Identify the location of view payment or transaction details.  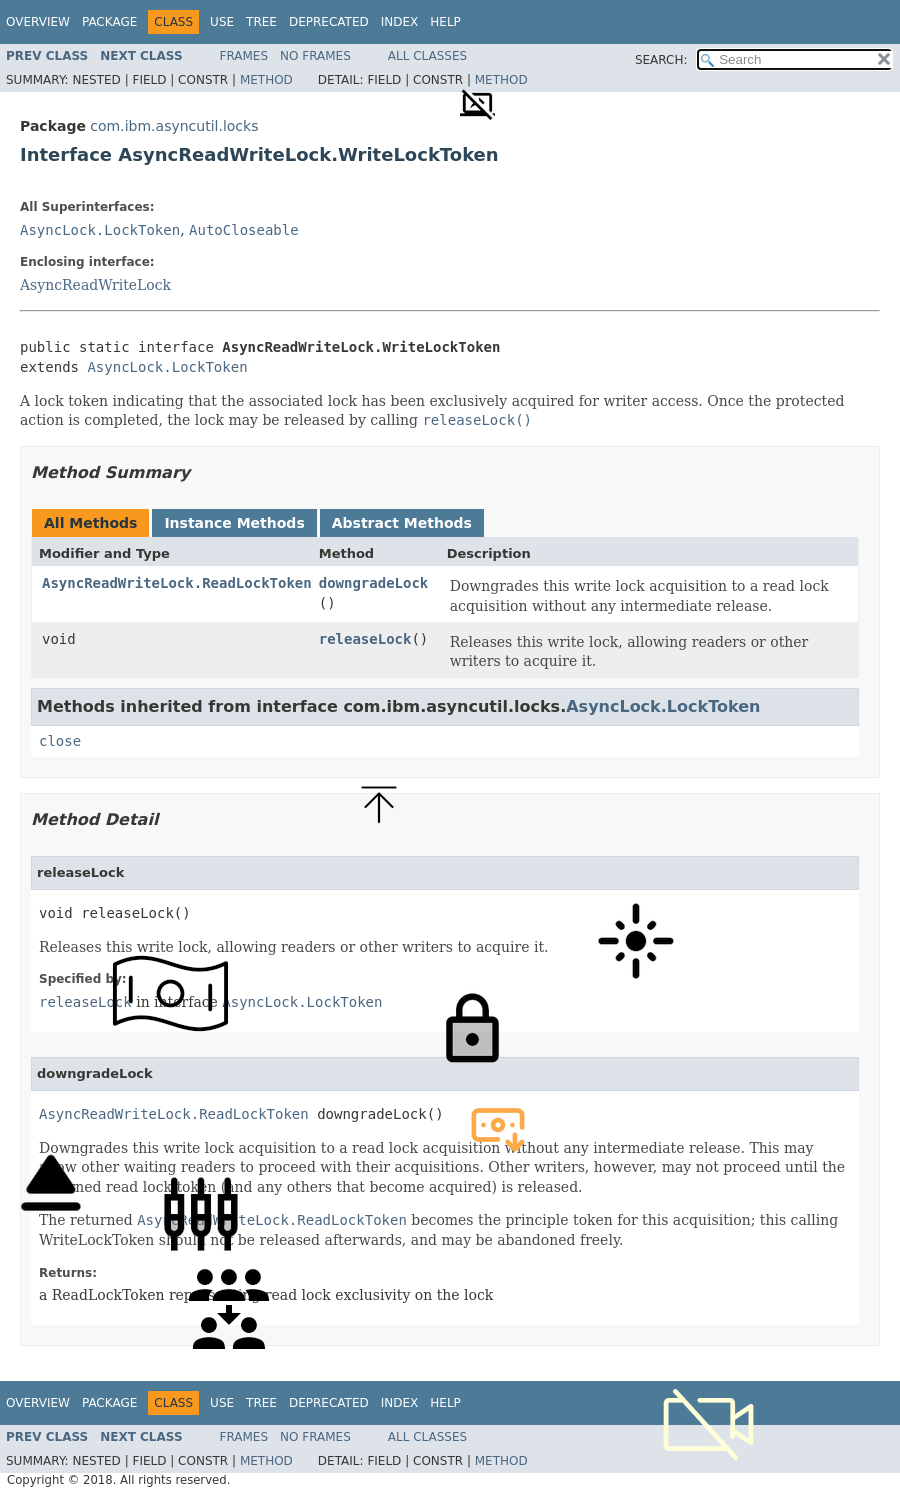
(170, 993).